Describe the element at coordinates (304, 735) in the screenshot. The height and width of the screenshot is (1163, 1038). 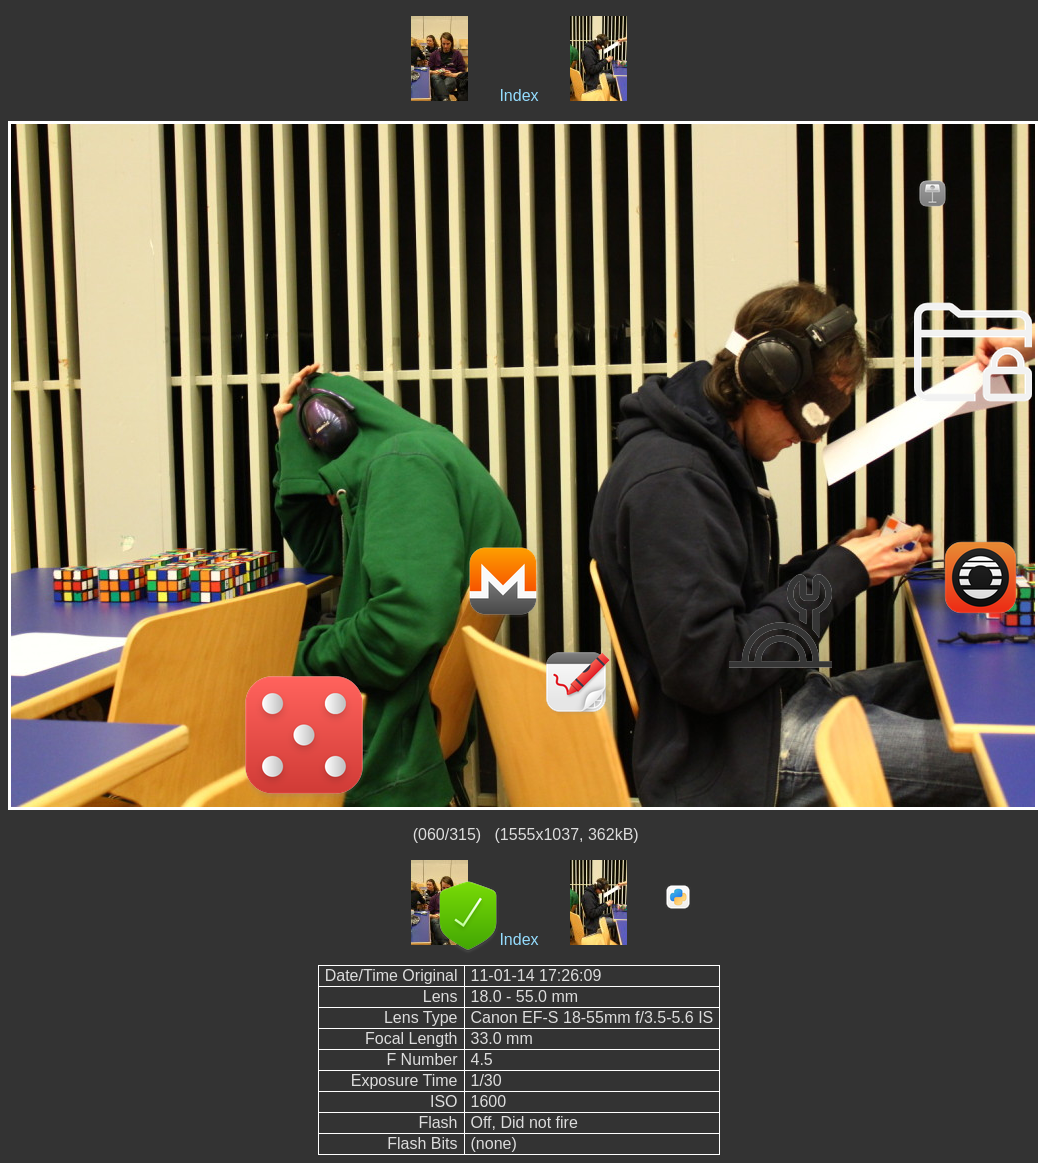
I see `open tali dice game app` at that location.